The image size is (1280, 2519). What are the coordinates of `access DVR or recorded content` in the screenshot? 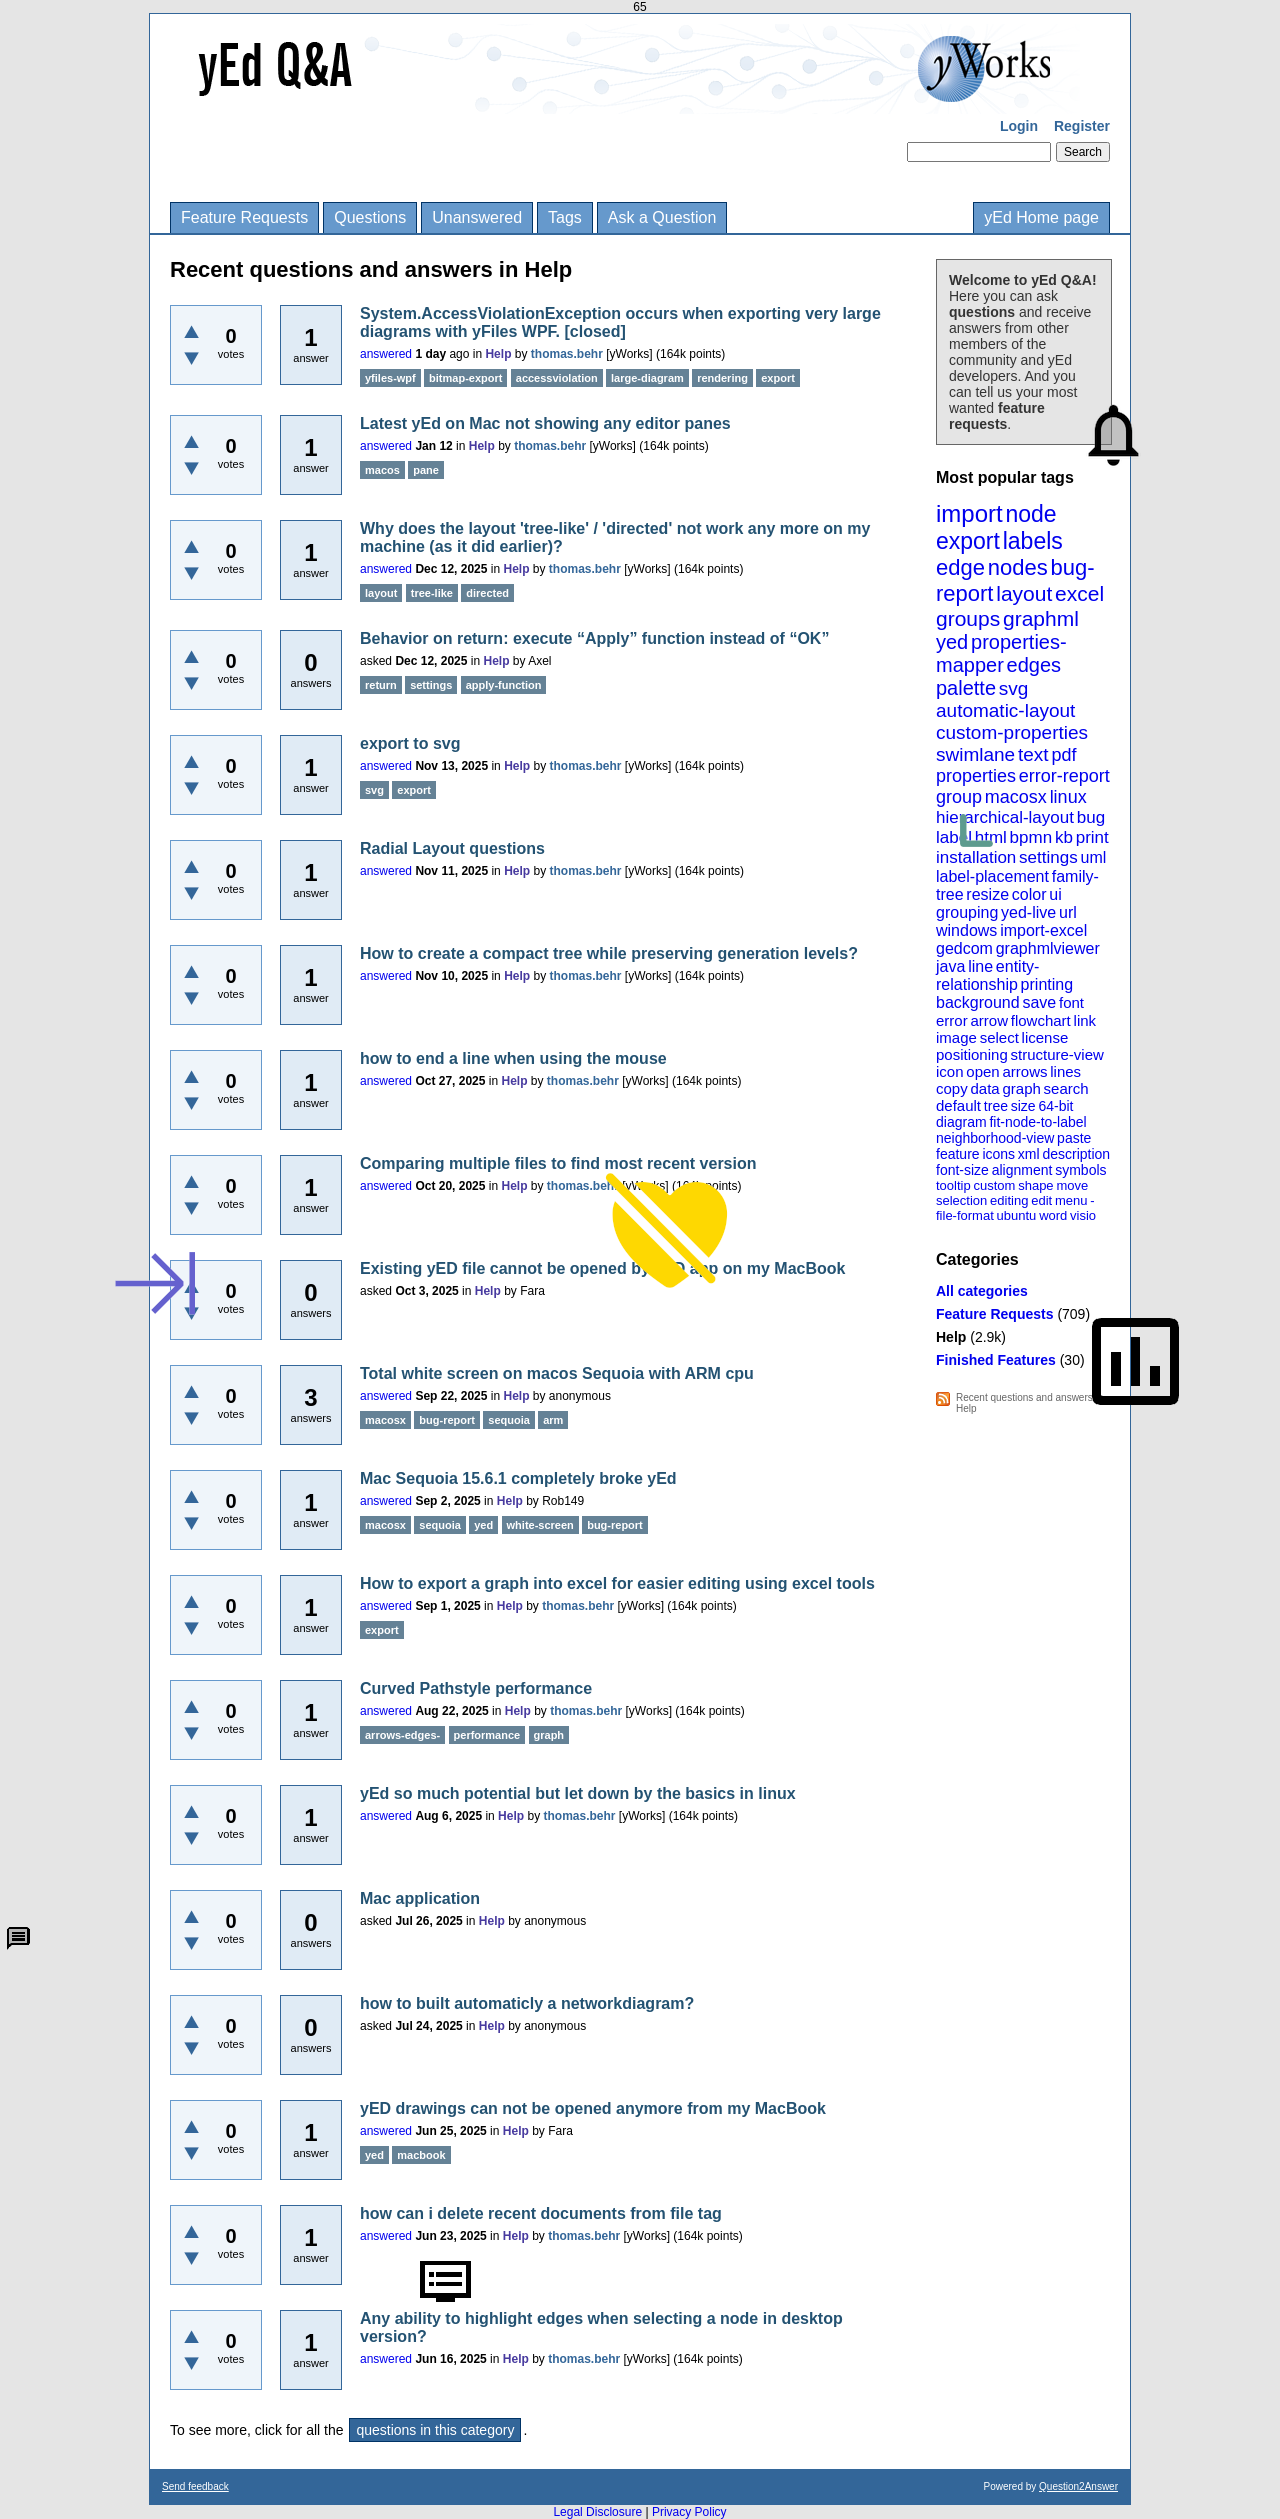 It's located at (445, 2281).